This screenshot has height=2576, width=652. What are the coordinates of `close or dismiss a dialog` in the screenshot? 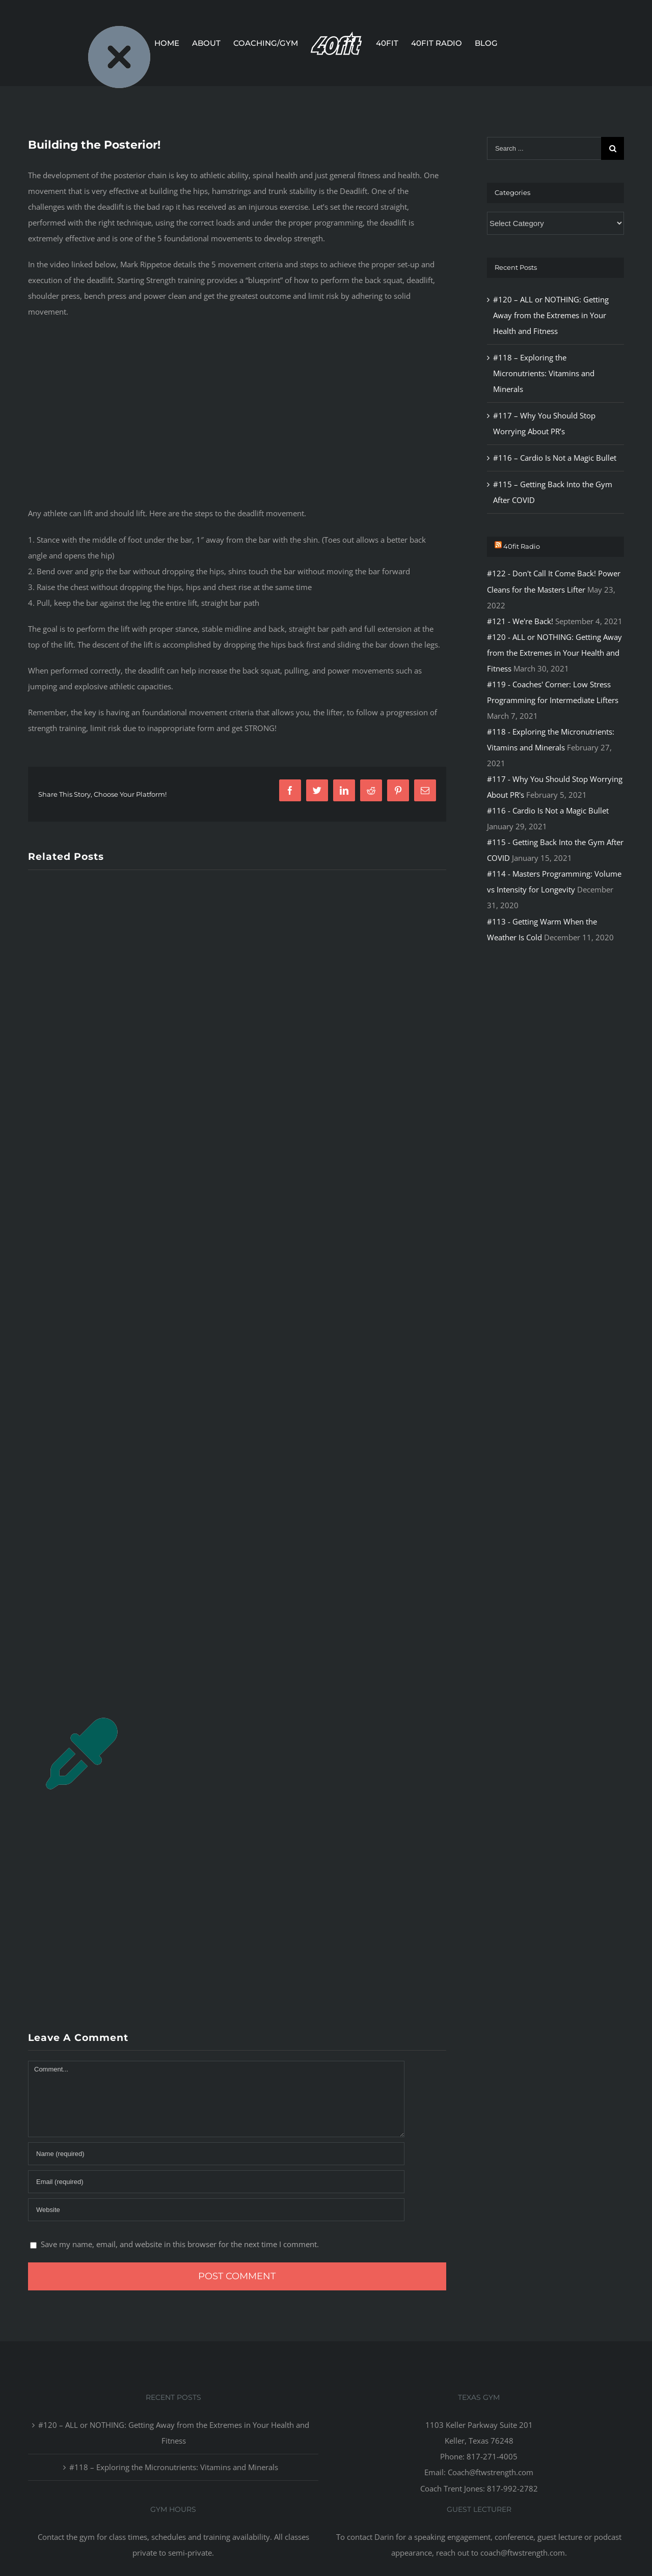 It's located at (119, 57).